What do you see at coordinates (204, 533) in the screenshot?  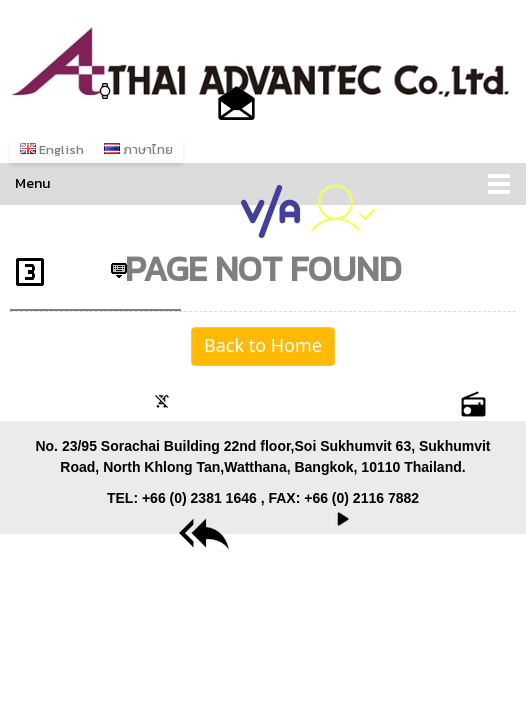 I see `reply to all recipients of a message` at bounding box center [204, 533].